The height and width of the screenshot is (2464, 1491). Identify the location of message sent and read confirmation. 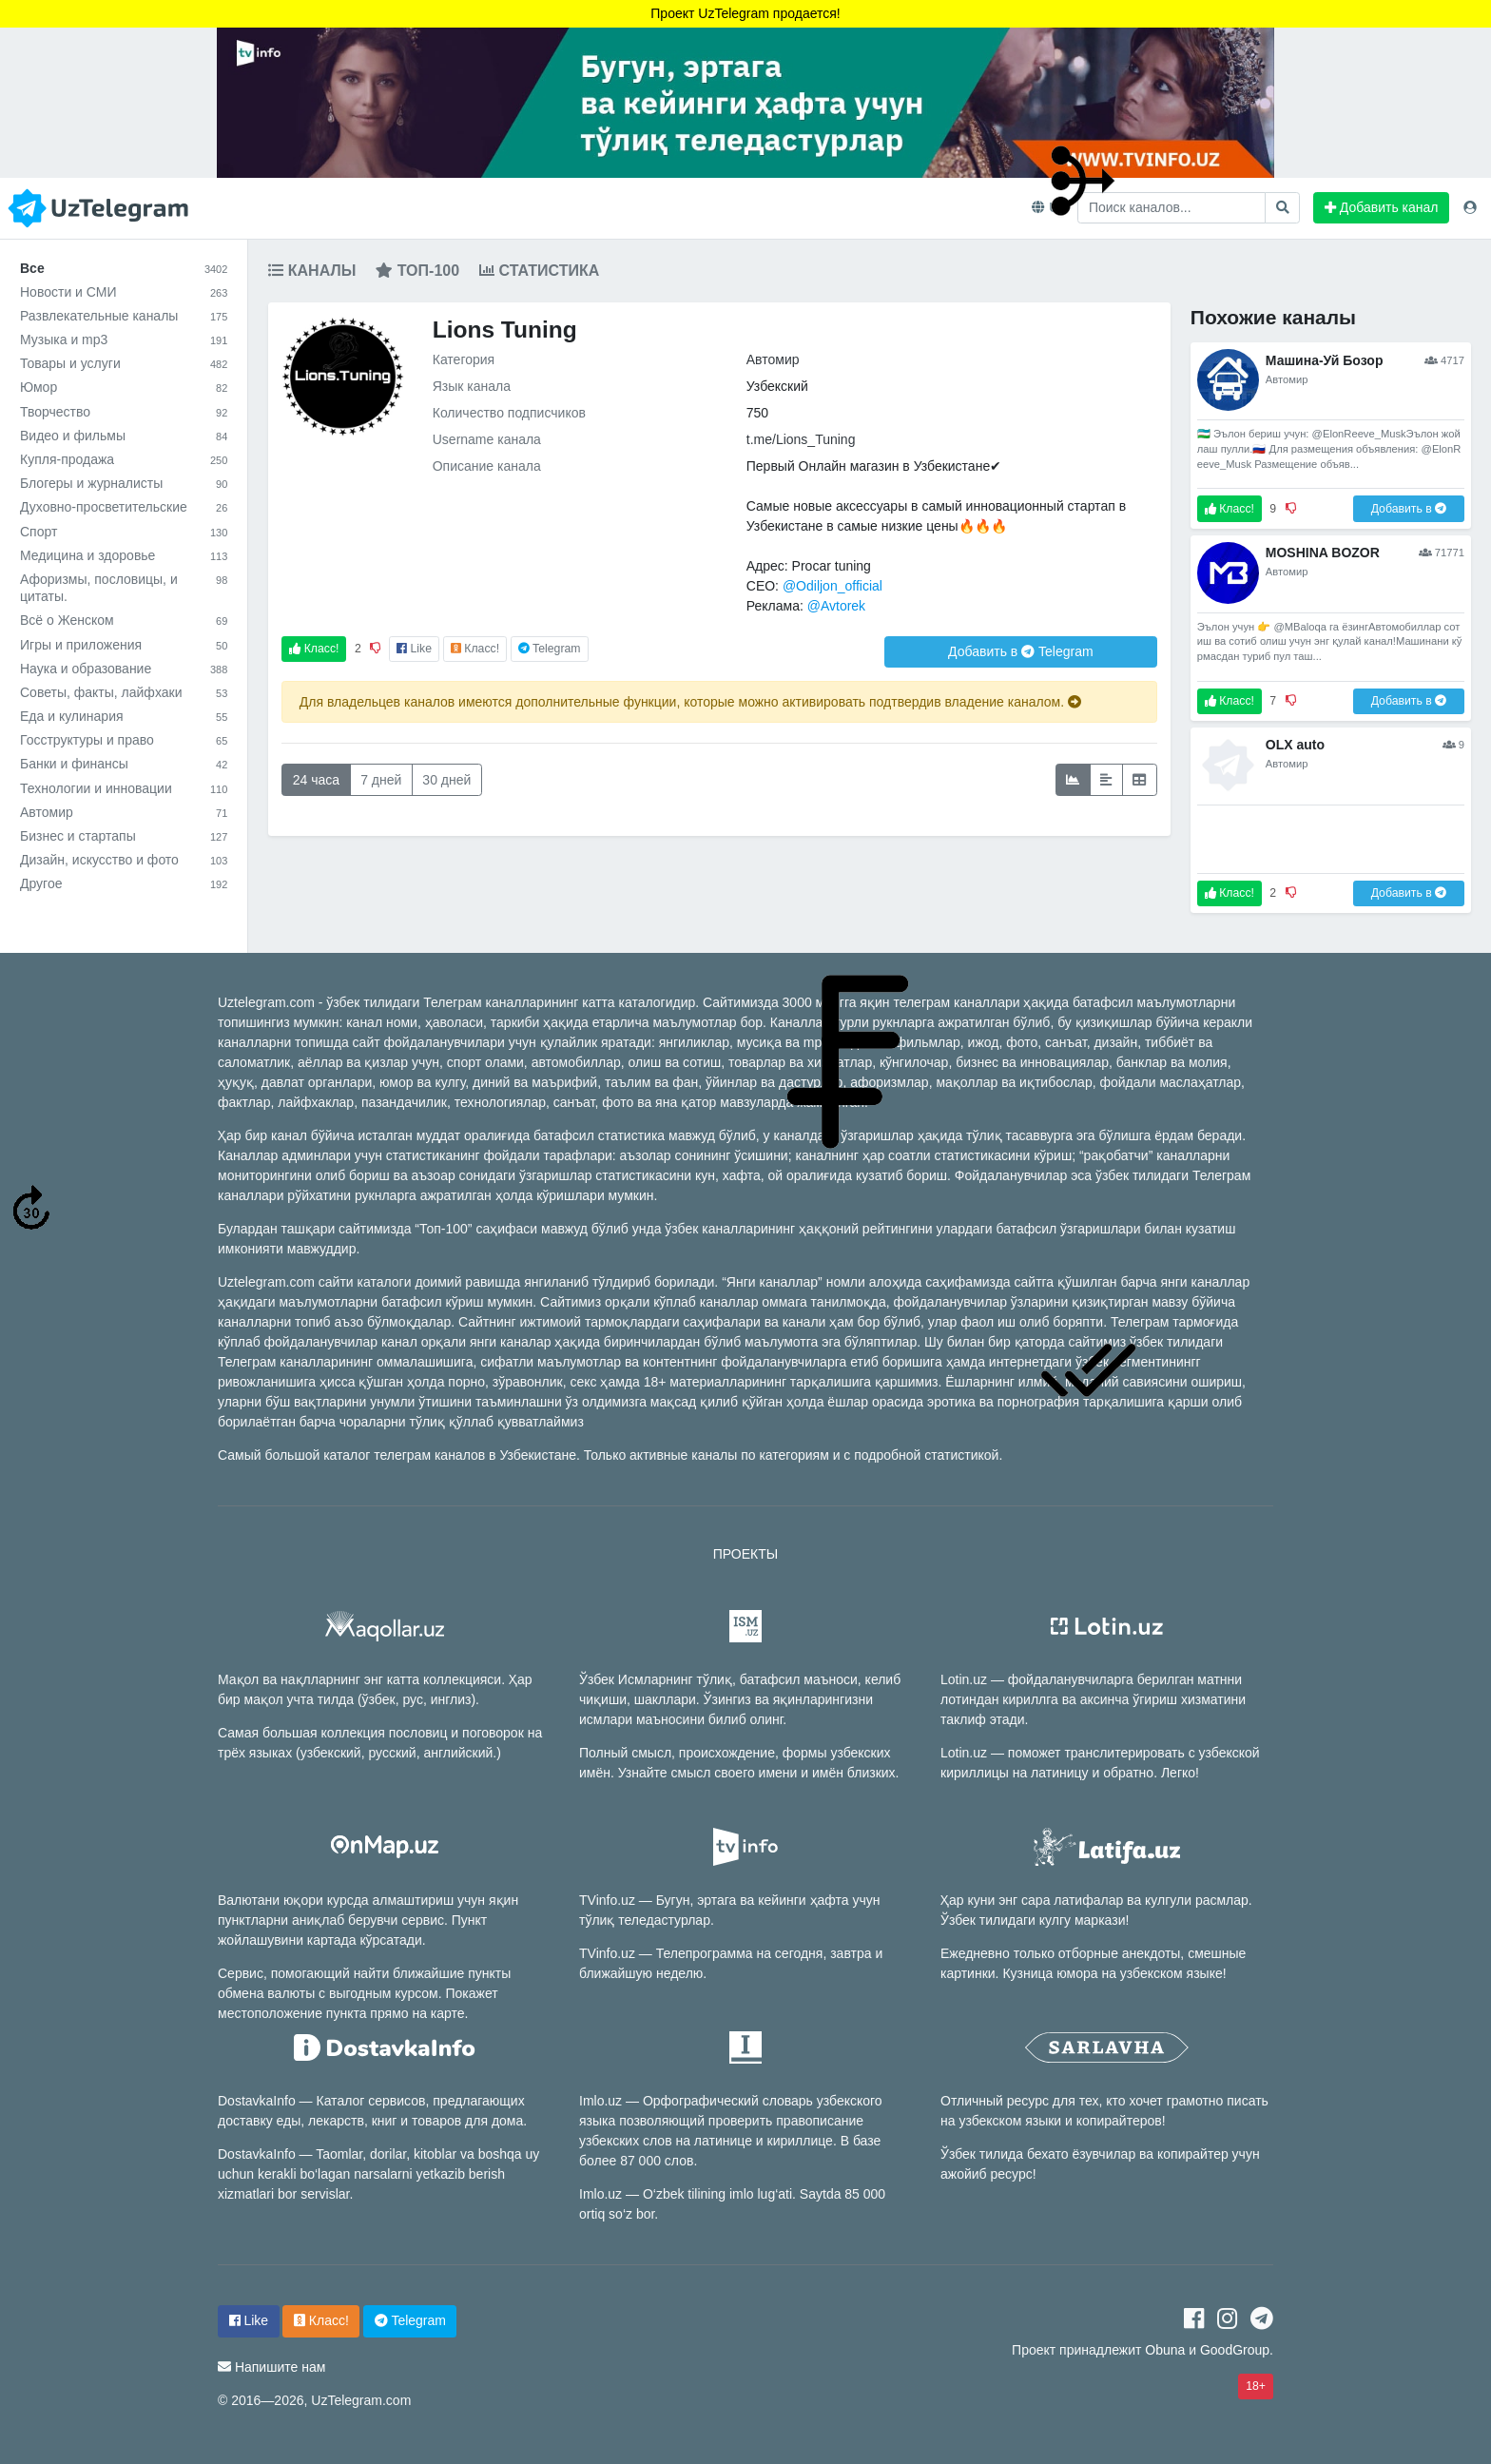
(1088, 1368).